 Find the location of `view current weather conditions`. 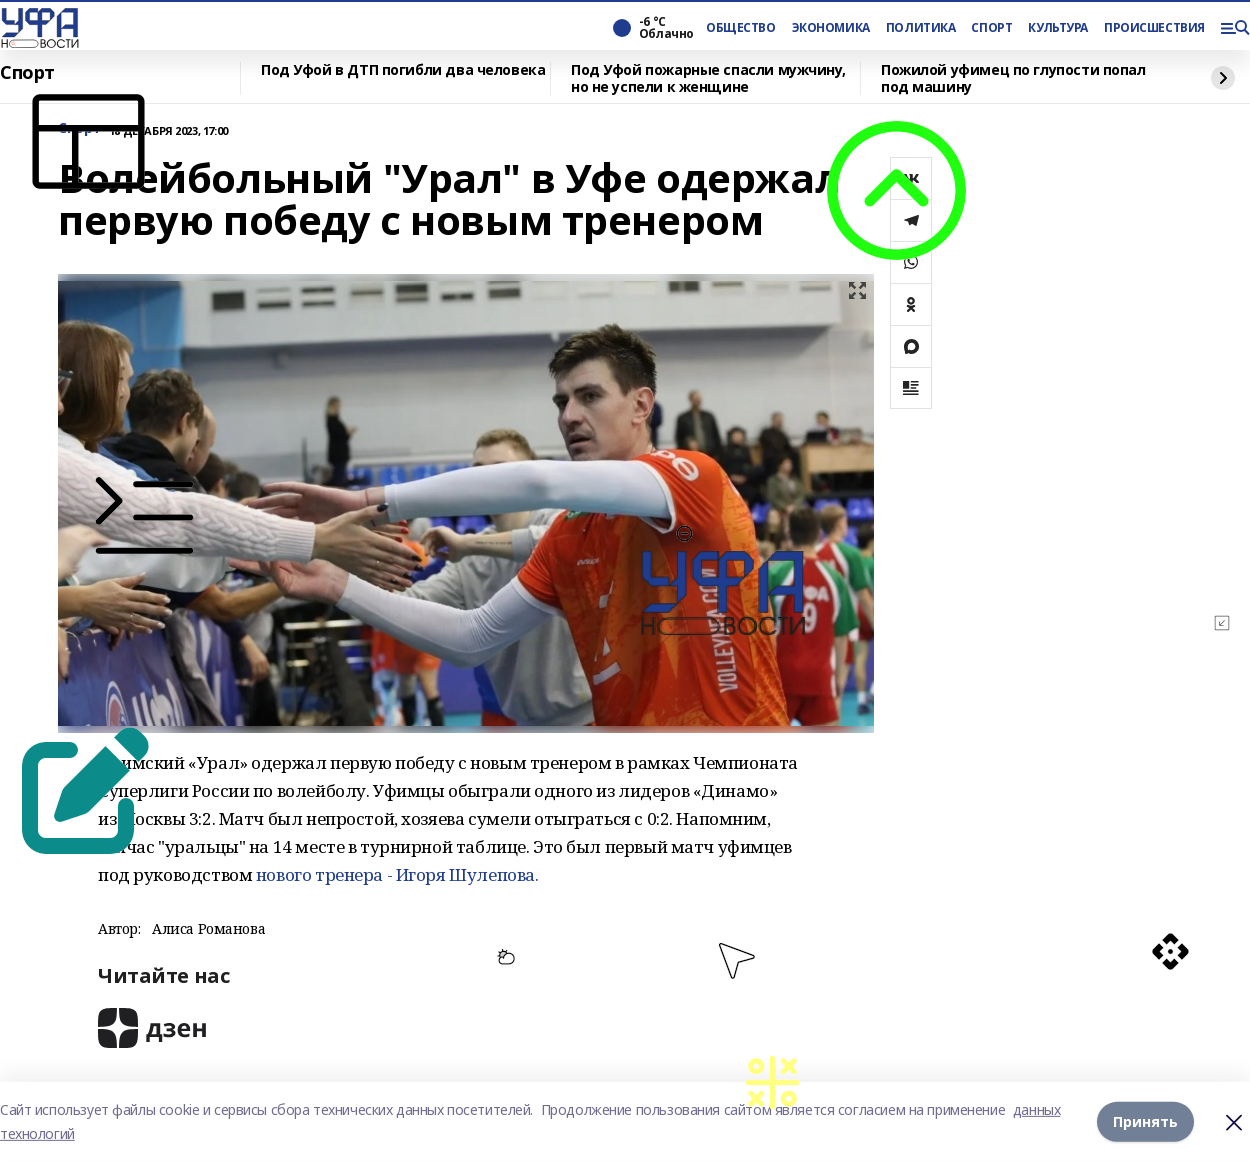

view current weather conditions is located at coordinates (506, 957).